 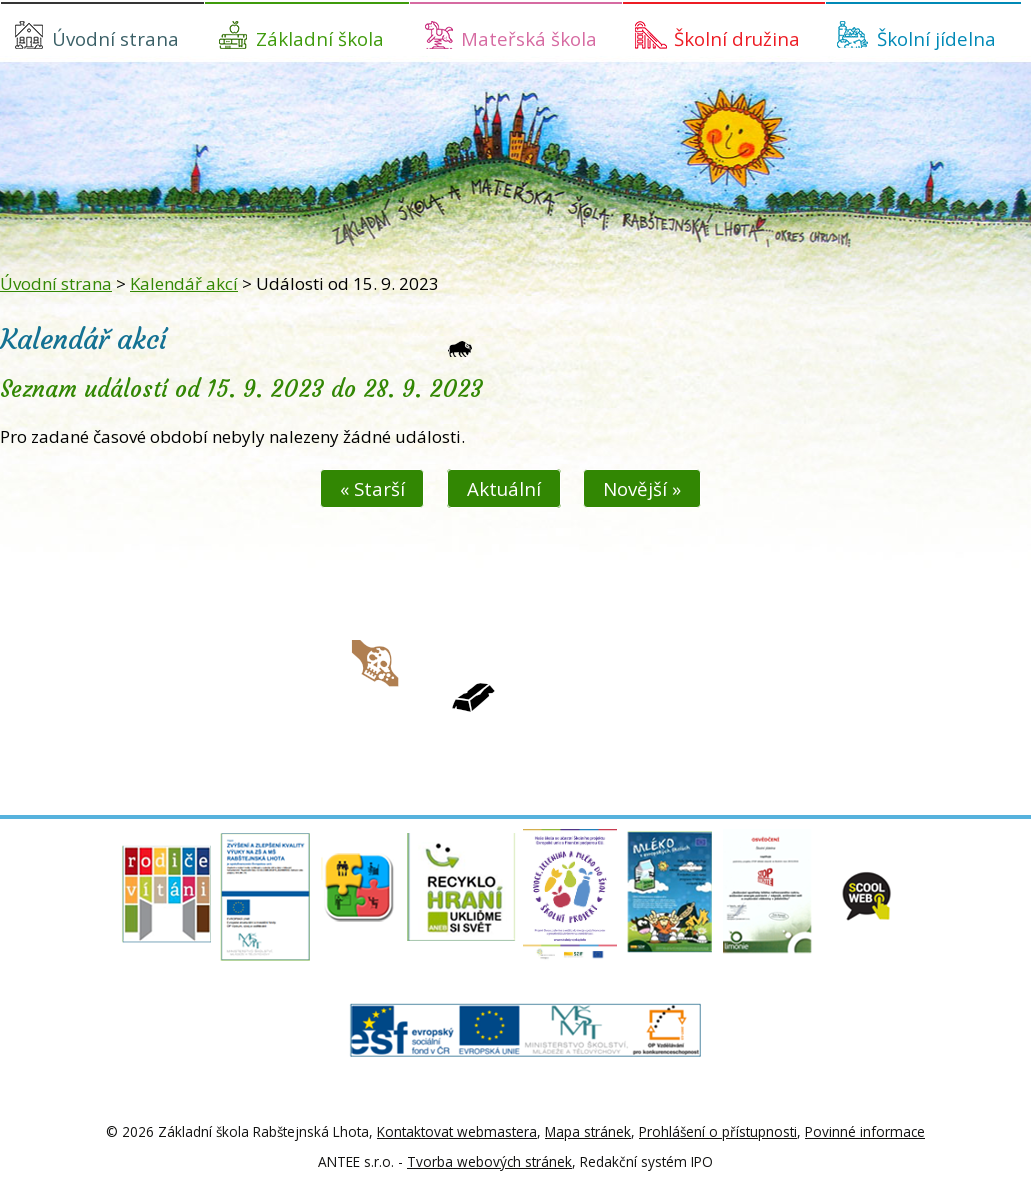 What do you see at coordinates (460, 349) in the screenshot?
I see `wildlife or nature category indicator` at bounding box center [460, 349].